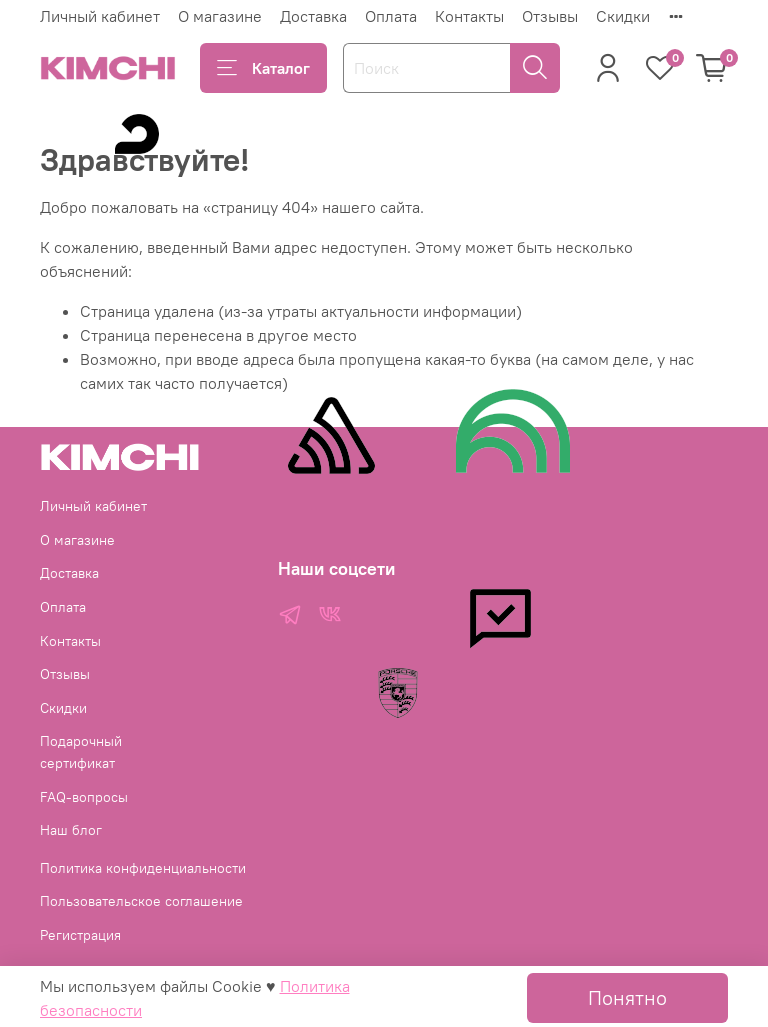  Describe the element at coordinates (513, 431) in the screenshot. I see `open NotebookLM app` at that location.